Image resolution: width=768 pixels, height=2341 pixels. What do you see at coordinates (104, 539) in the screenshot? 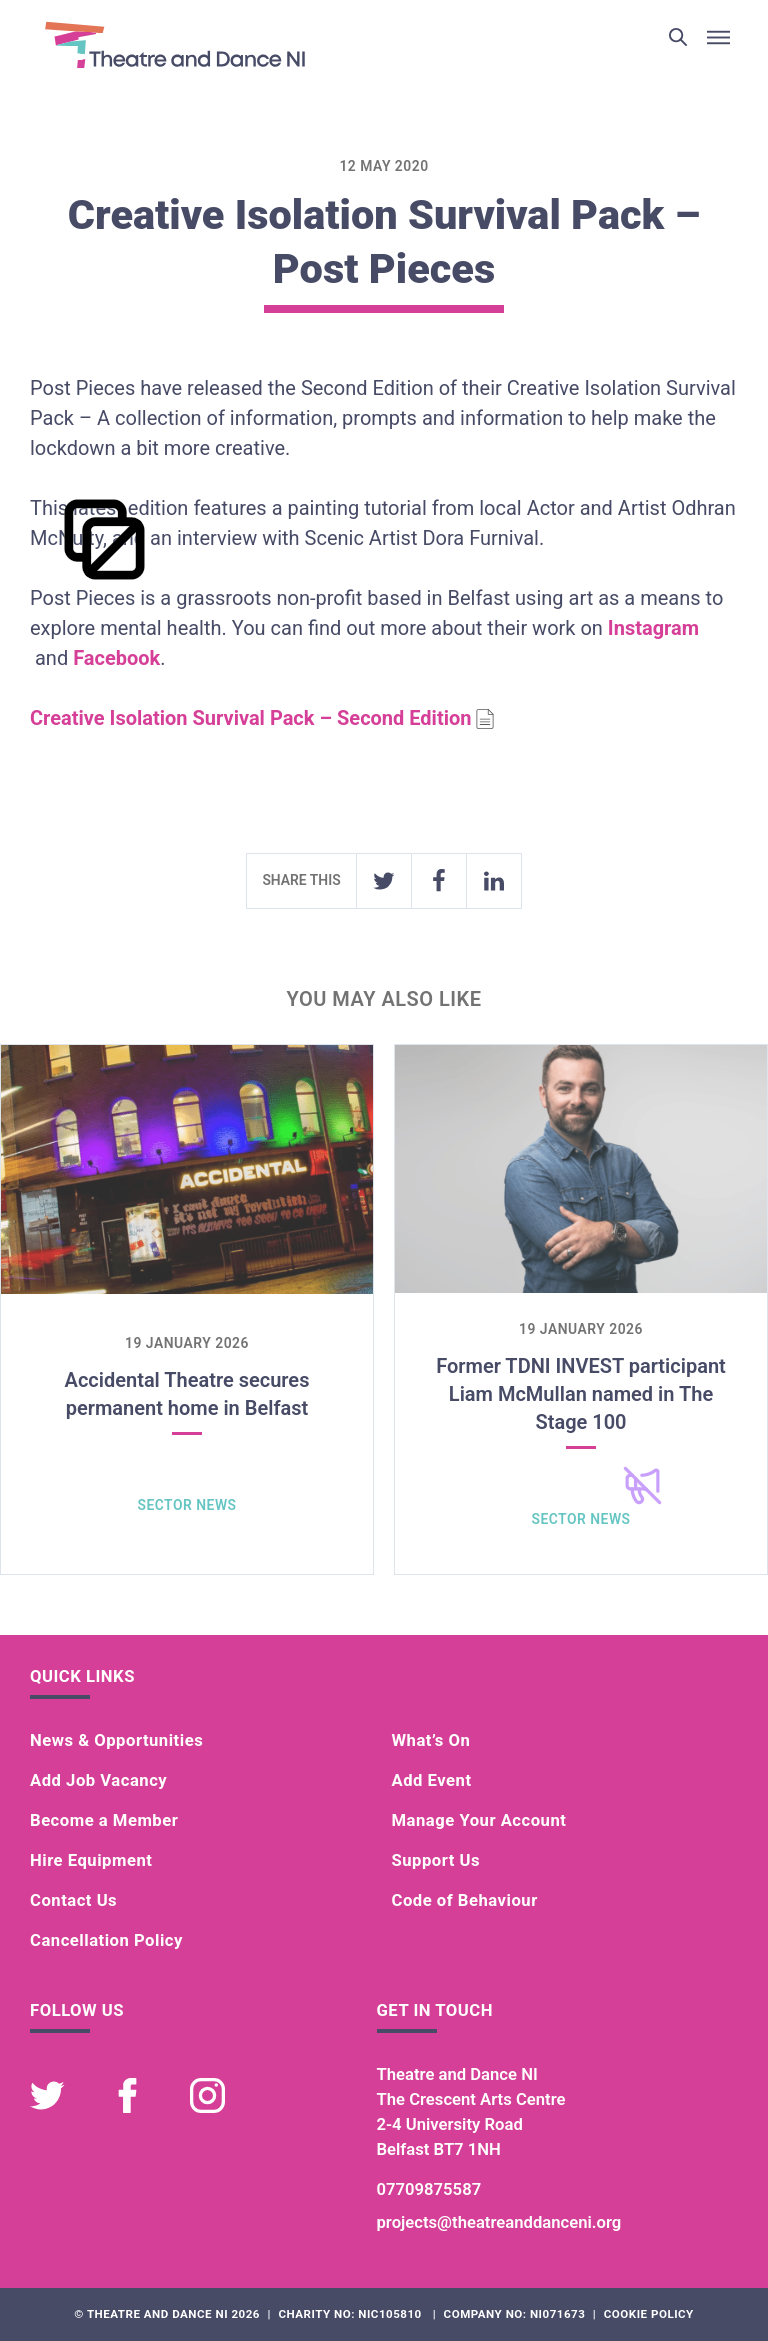
I see `duplicate or copy with overlay` at bounding box center [104, 539].